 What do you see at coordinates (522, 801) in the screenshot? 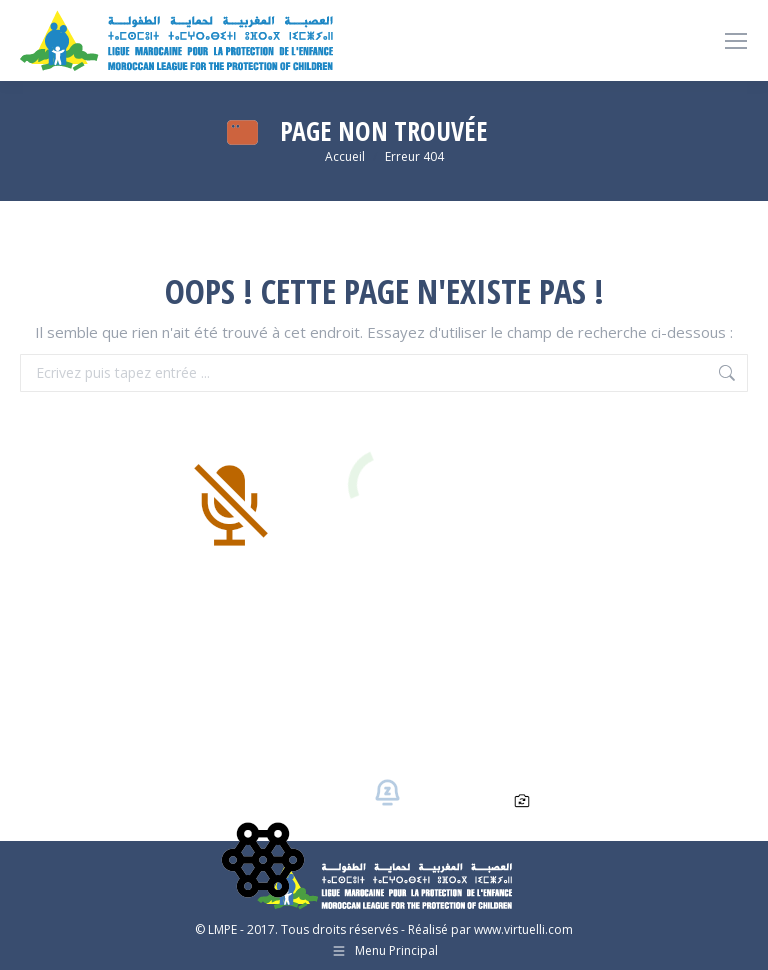
I see `switch between front and rear camera` at bounding box center [522, 801].